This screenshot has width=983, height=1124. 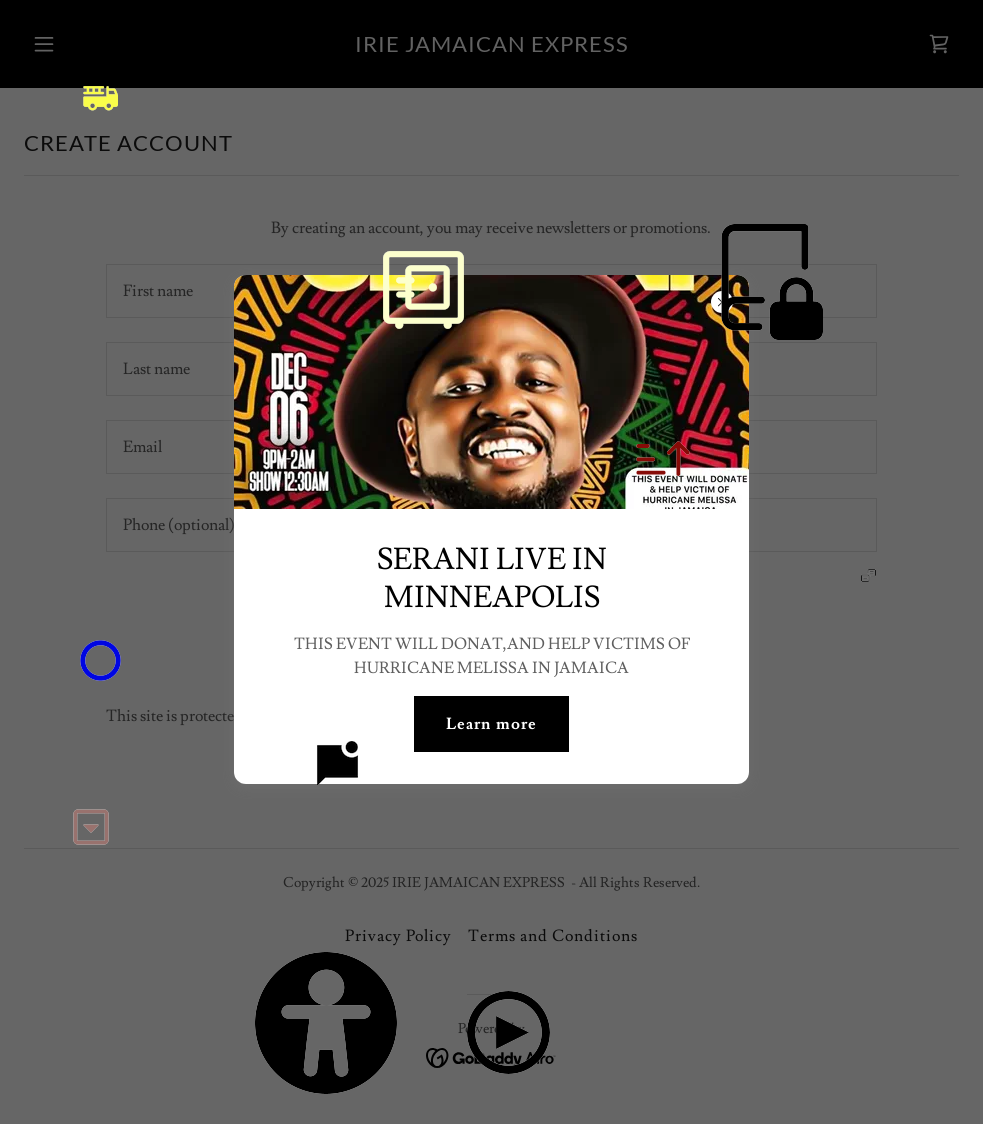 What do you see at coordinates (337, 765) in the screenshot?
I see `indicates unread messages in chat` at bounding box center [337, 765].